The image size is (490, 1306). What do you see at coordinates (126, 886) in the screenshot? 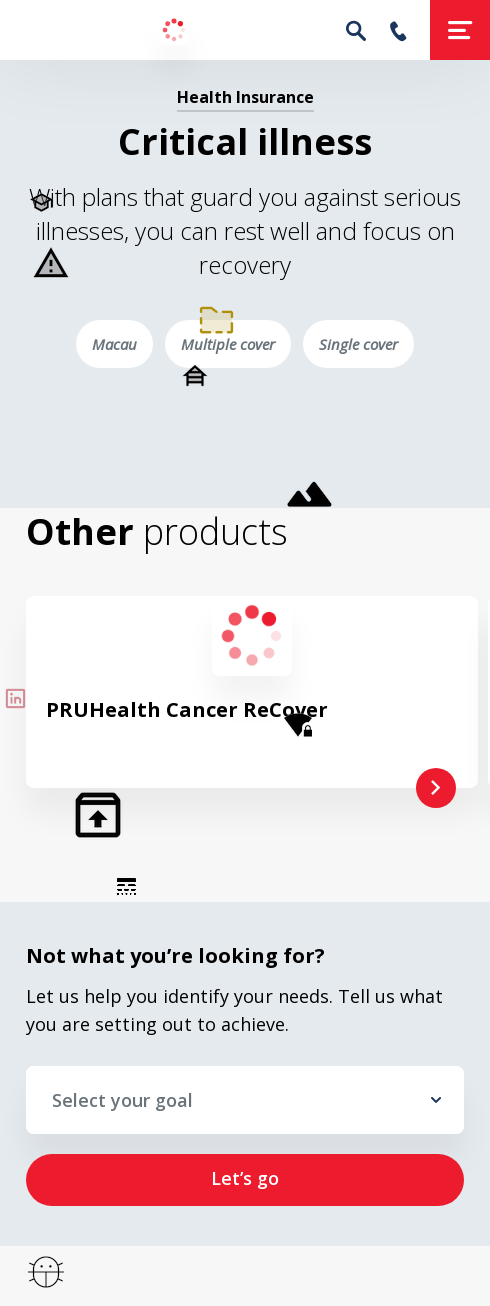
I see `adjust text line spacing or density` at bounding box center [126, 886].